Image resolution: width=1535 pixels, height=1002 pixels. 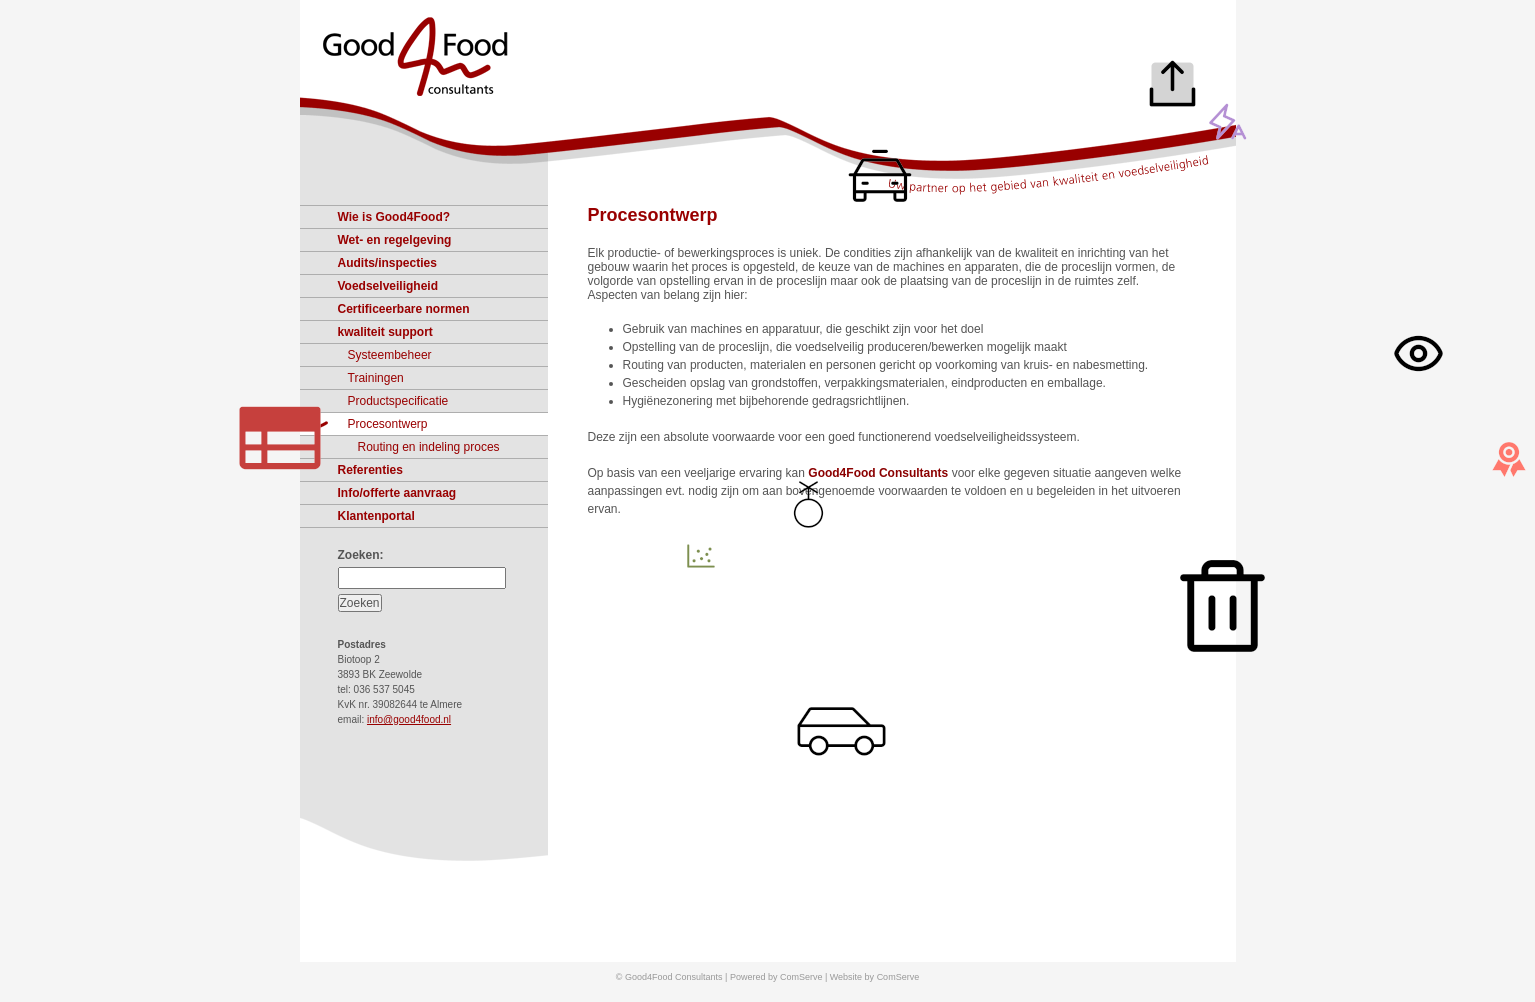 I want to click on toggle auto-flash mode for camera, so click(x=1227, y=123).